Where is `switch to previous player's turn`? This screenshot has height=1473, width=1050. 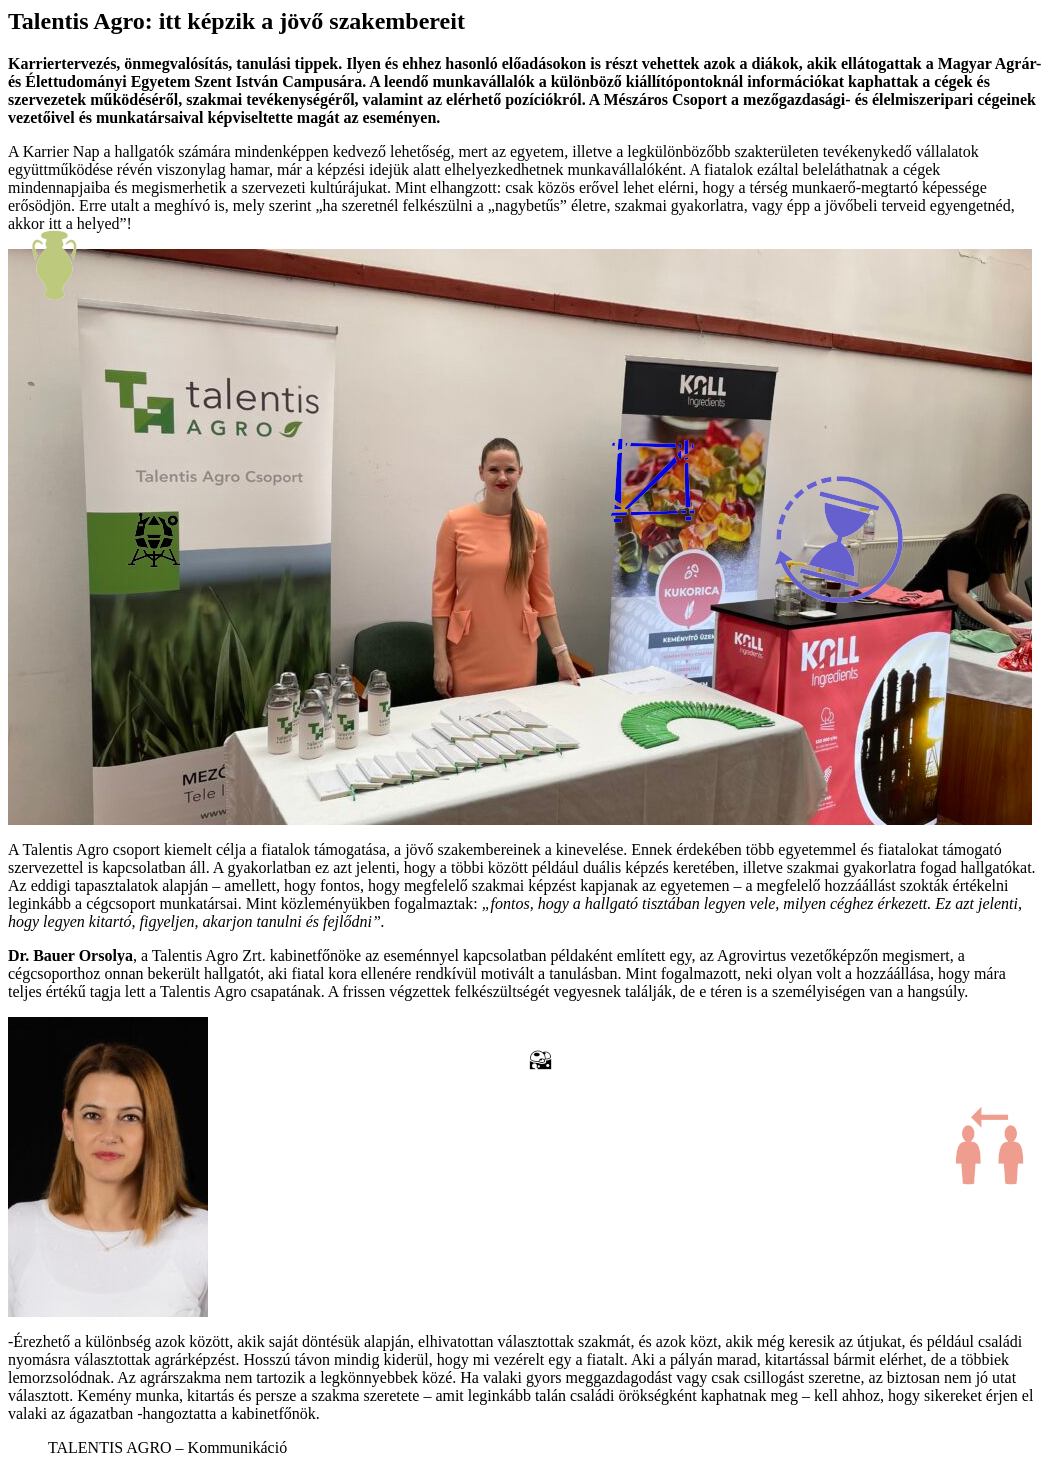 switch to previous player's turn is located at coordinates (989, 1146).